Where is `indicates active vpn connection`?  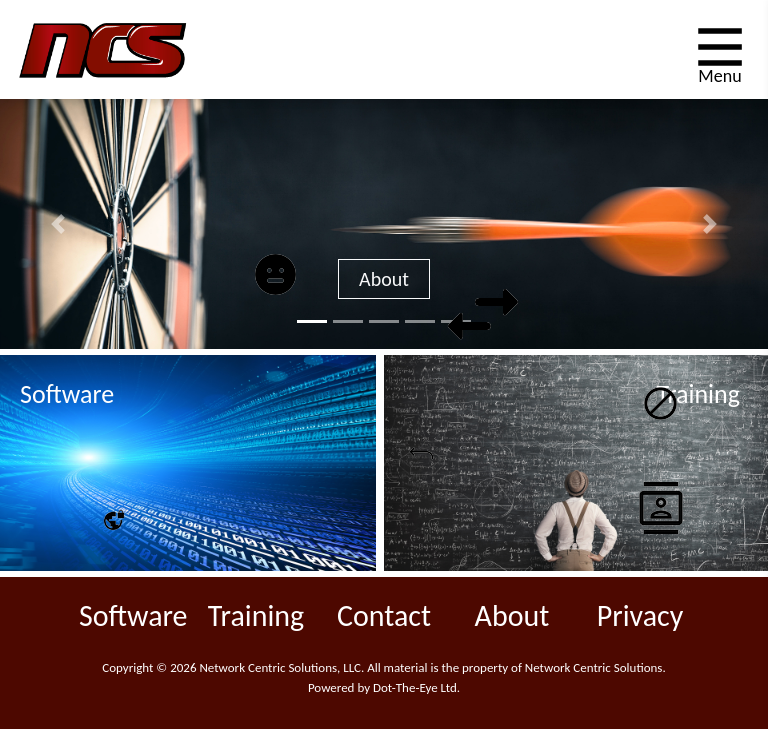 indicates active vpn connection is located at coordinates (114, 520).